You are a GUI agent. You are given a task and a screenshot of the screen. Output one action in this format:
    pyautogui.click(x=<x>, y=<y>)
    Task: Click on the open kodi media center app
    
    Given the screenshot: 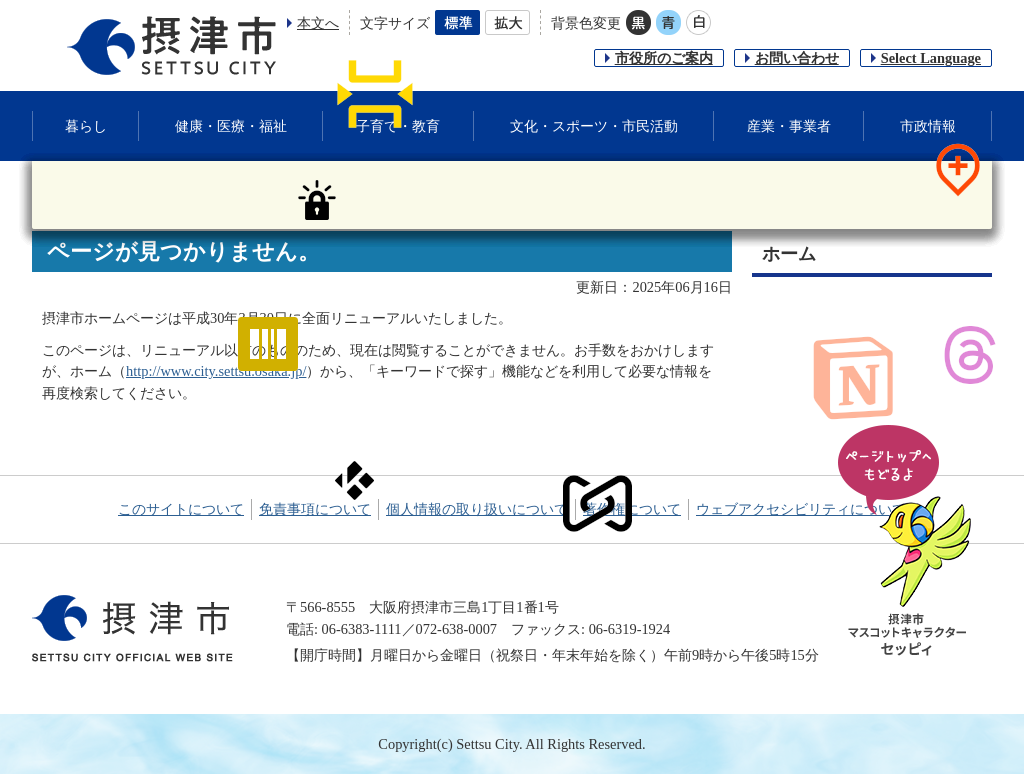 What is the action you would take?
    pyautogui.click(x=354, y=480)
    